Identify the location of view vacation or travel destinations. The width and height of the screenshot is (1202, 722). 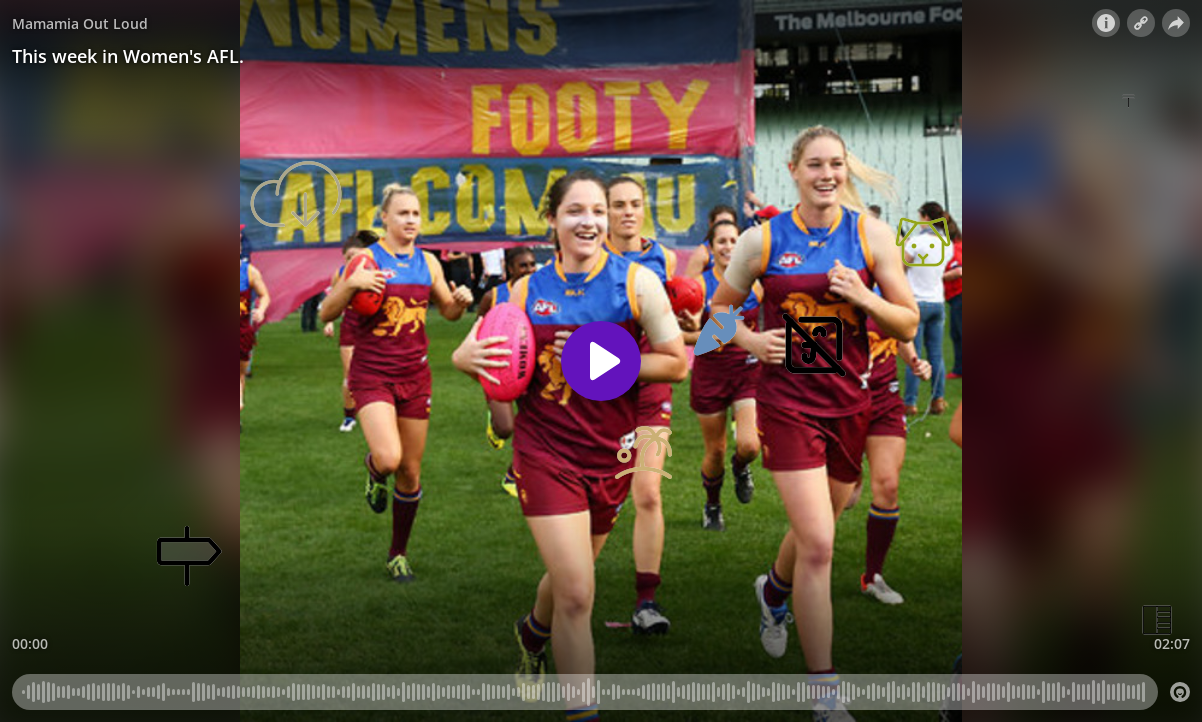
(643, 452).